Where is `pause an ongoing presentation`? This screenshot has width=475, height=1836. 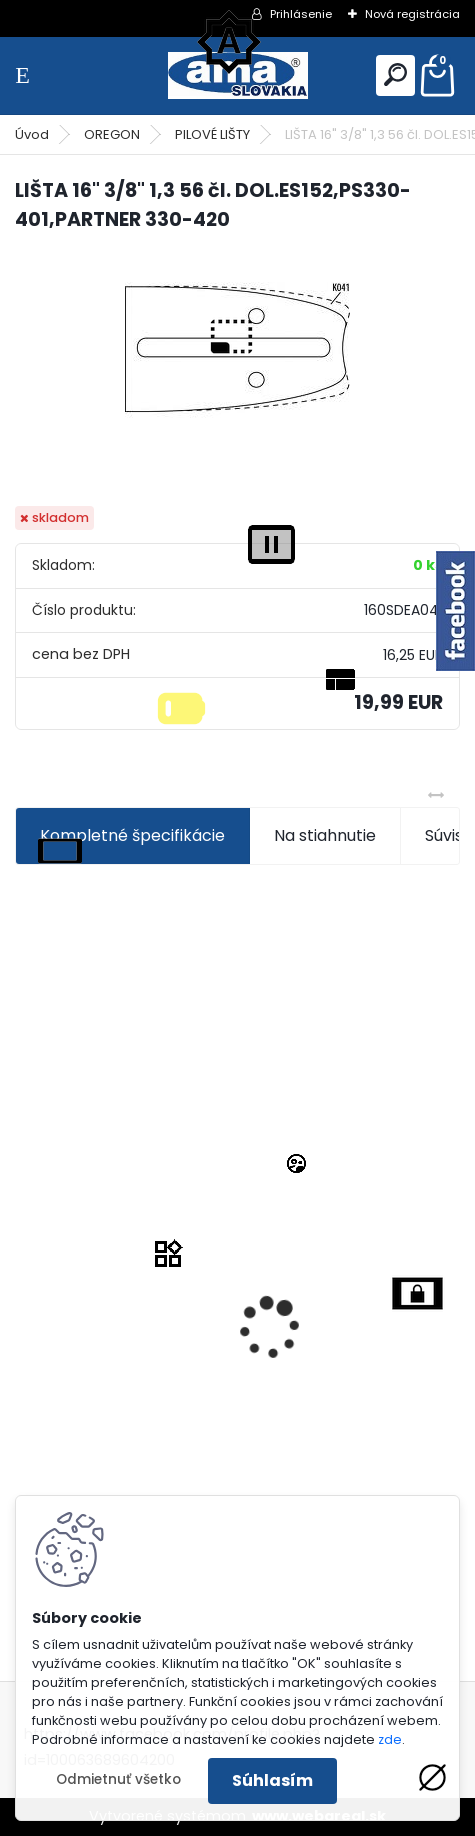 pause an ongoing presentation is located at coordinates (271, 544).